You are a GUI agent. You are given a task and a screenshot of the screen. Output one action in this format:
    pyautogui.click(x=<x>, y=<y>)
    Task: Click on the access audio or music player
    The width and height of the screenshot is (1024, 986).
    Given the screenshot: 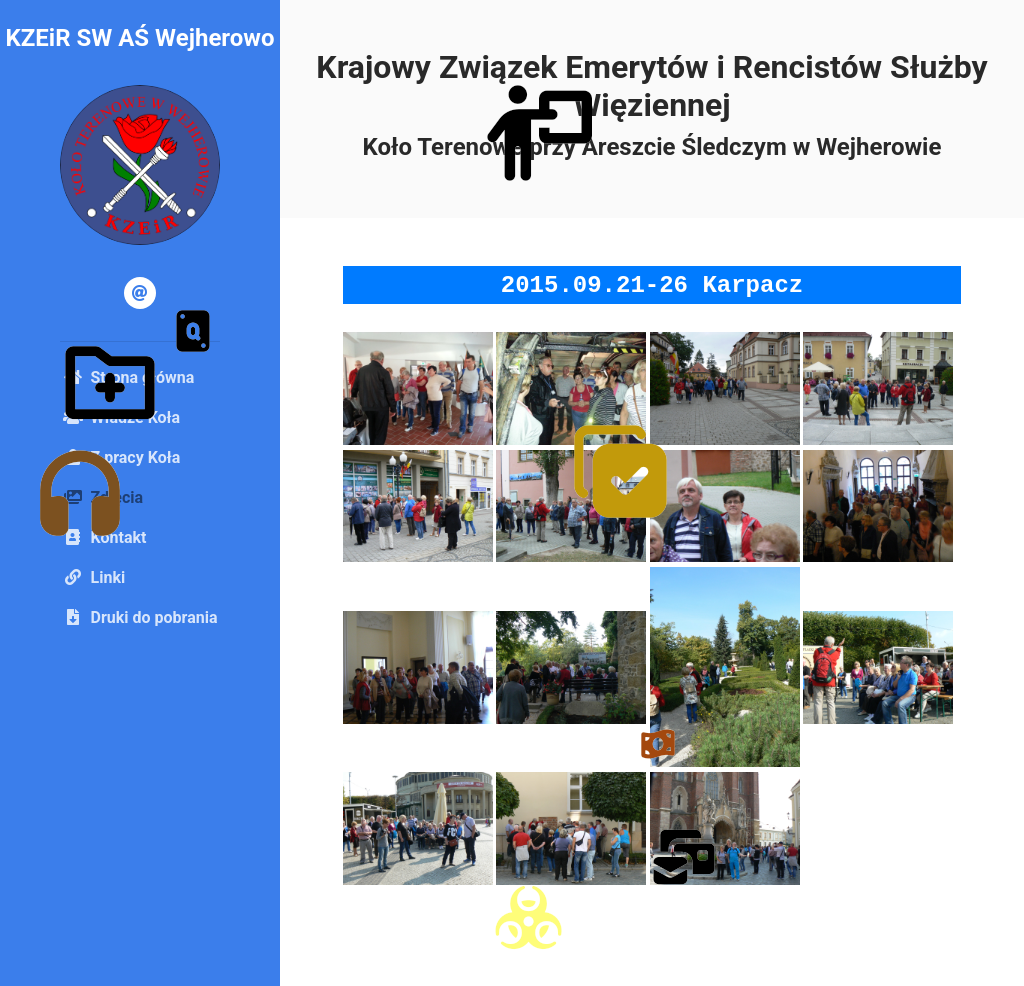 What is the action you would take?
    pyautogui.click(x=80, y=496)
    